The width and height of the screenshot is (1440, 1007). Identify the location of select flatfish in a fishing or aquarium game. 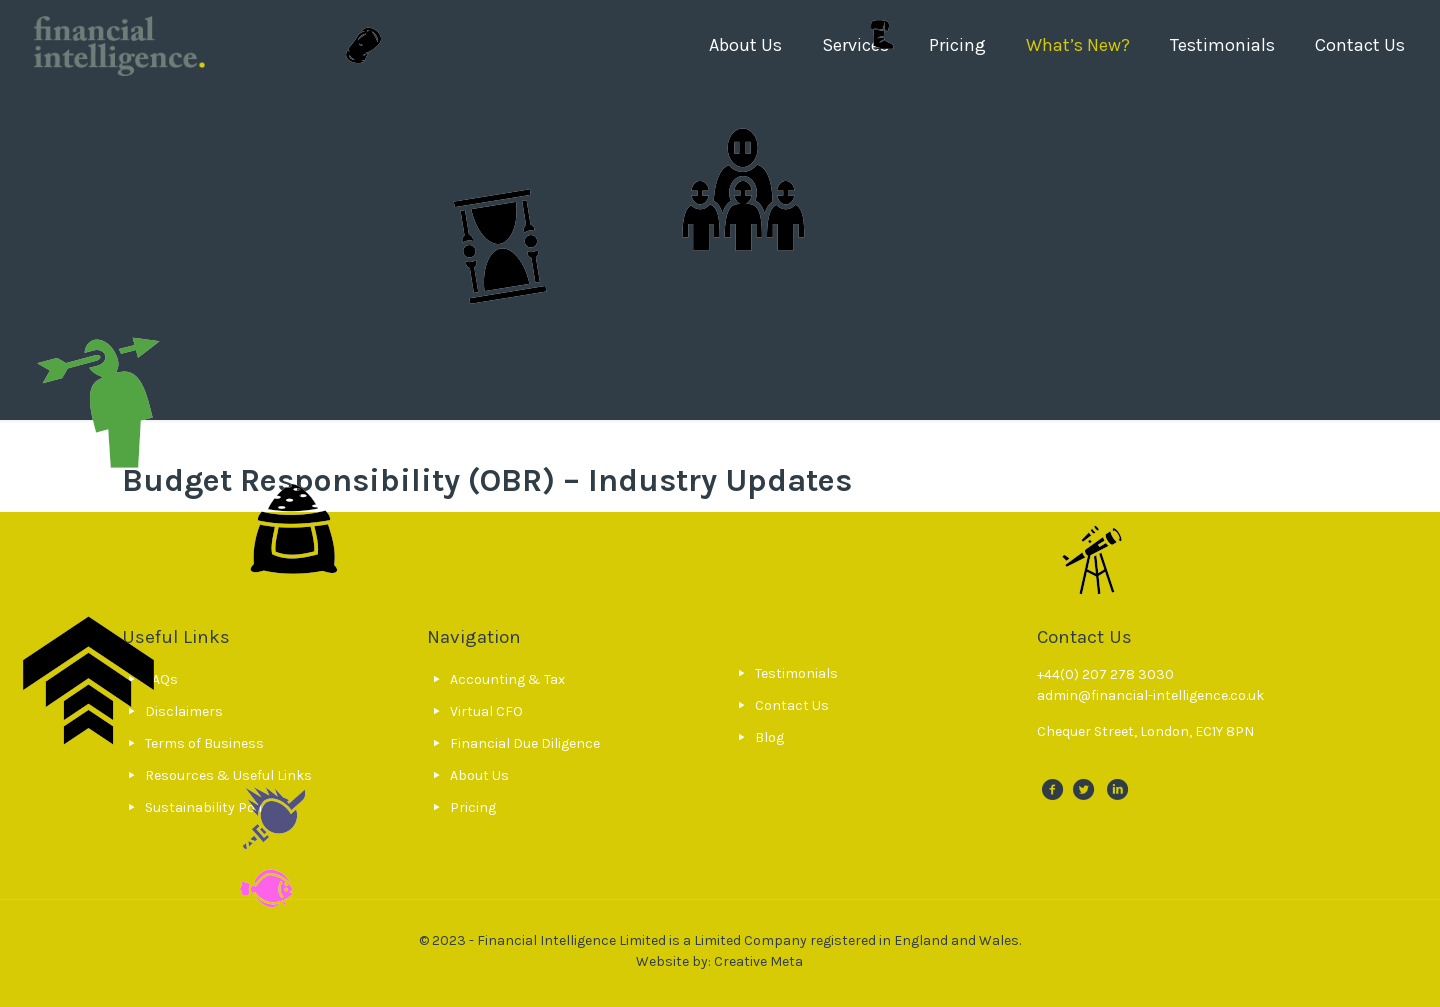
(266, 888).